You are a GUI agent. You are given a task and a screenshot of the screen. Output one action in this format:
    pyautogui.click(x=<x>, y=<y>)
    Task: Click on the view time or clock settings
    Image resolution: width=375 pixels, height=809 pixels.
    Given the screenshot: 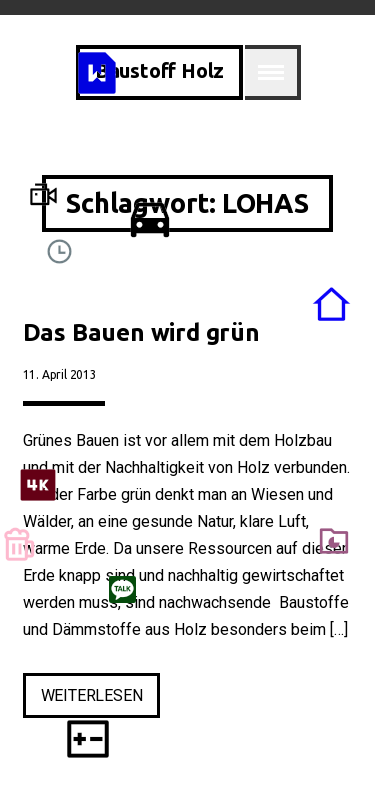 What is the action you would take?
    pyautogui.click(x=59, y=251)
    